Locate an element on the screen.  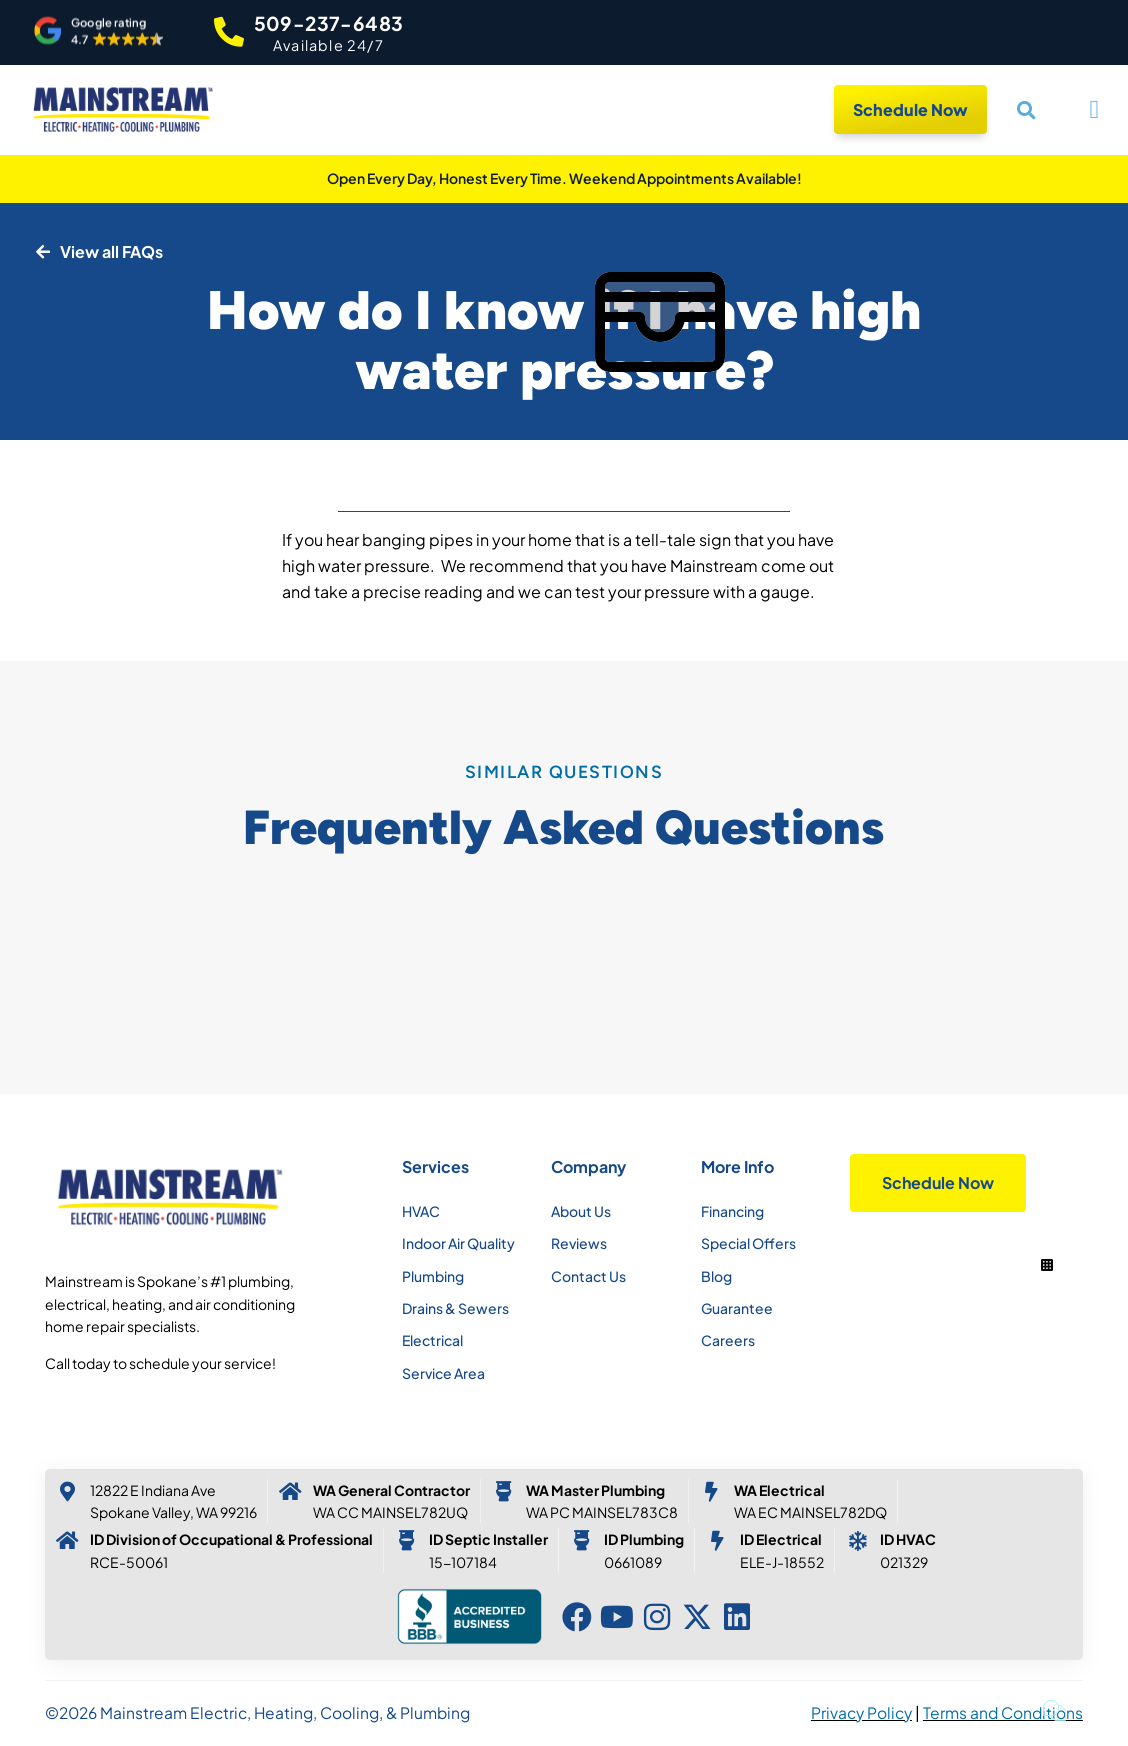
access your wallet or saved payment methods is located at coordinates (660, 322).